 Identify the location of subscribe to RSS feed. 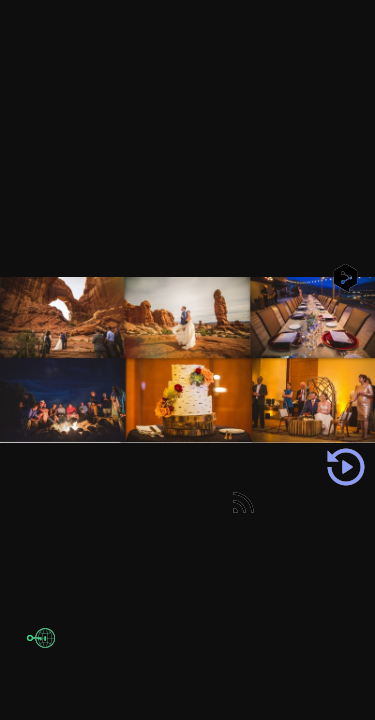
(243, 502).